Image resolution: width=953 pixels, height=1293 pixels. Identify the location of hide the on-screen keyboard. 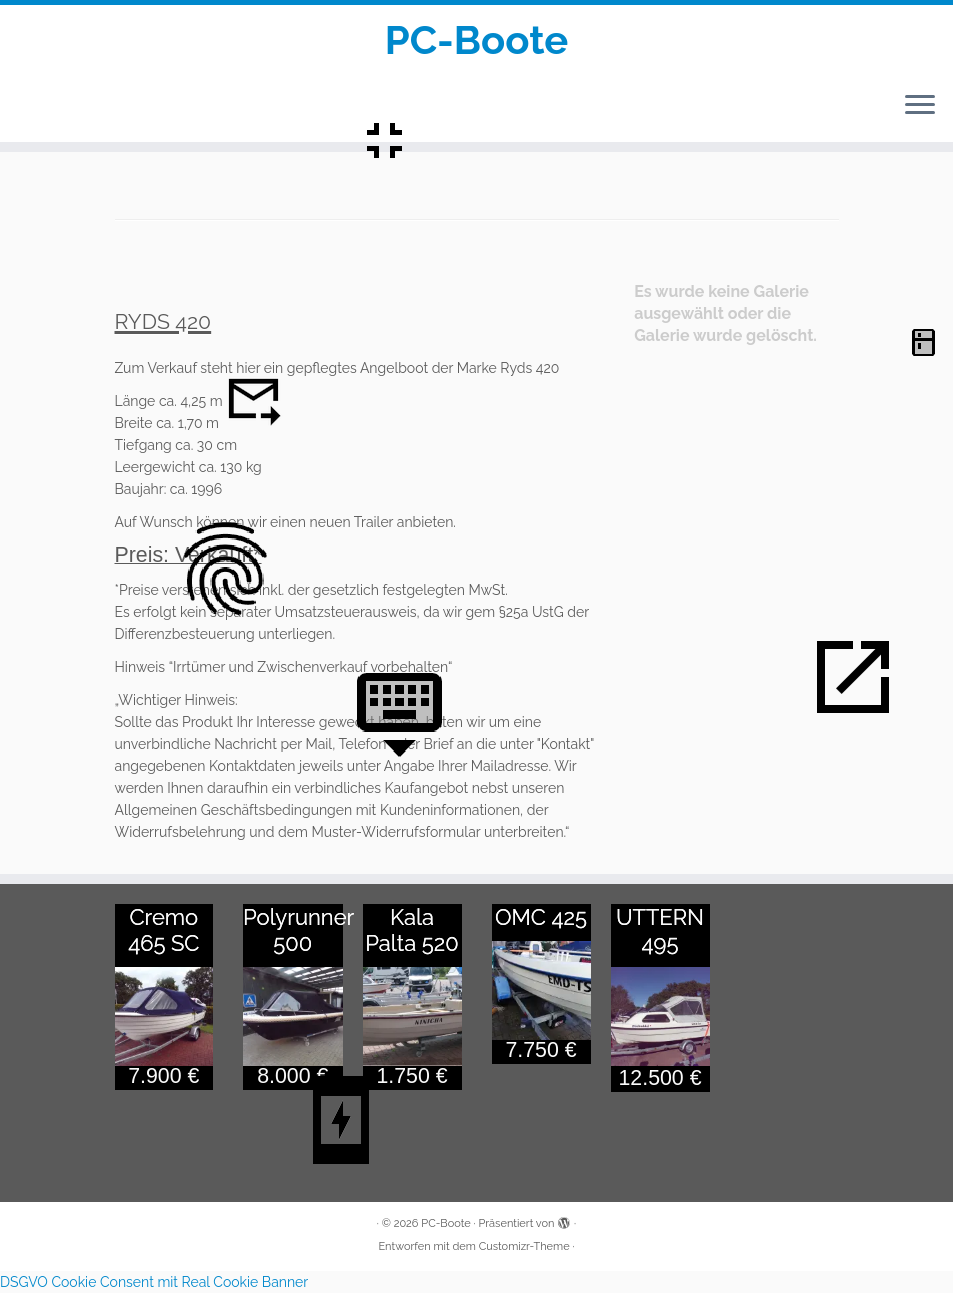
(399, 710).